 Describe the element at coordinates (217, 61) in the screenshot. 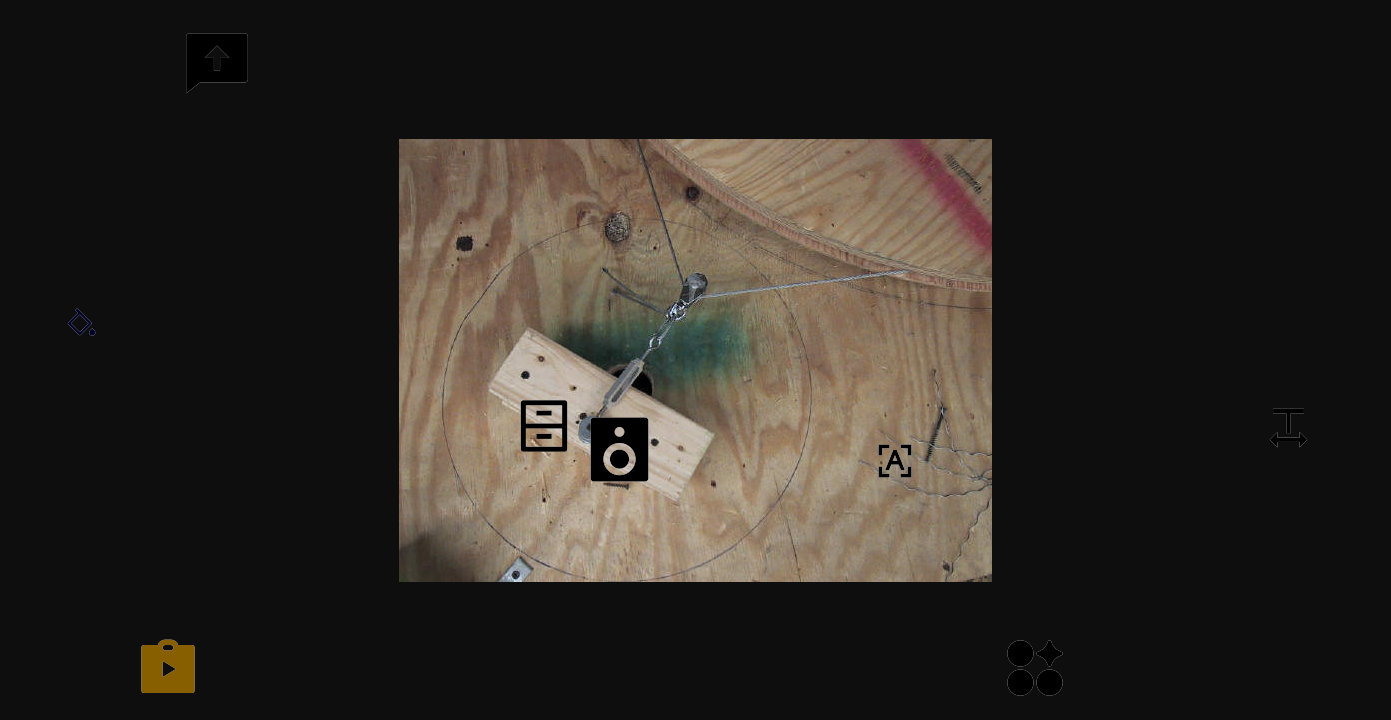

I see `upload a file to the conversation` at that location.